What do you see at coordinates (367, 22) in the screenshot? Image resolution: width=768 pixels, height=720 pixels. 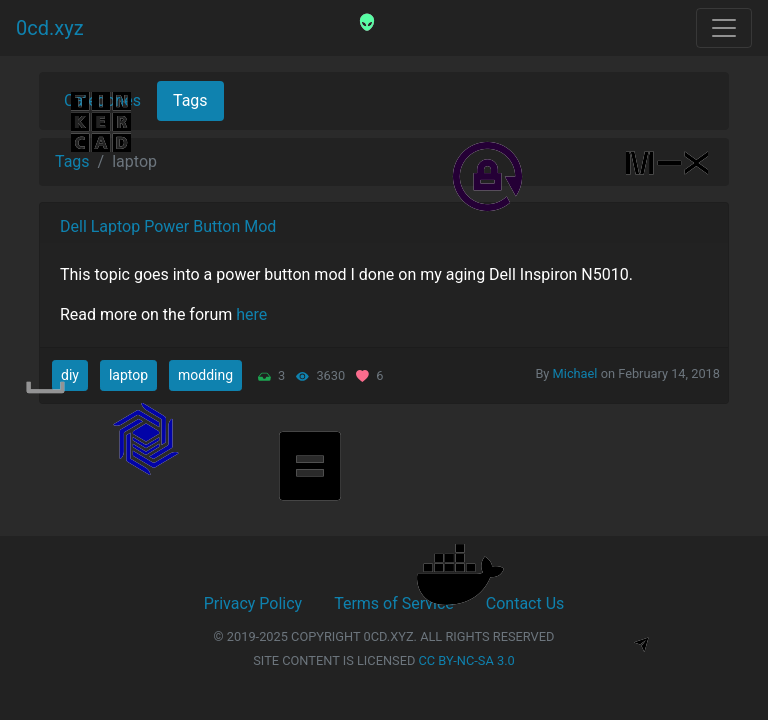 I see `extraterrestrial or sci-fi themed content` at bounding box center [367, 22].